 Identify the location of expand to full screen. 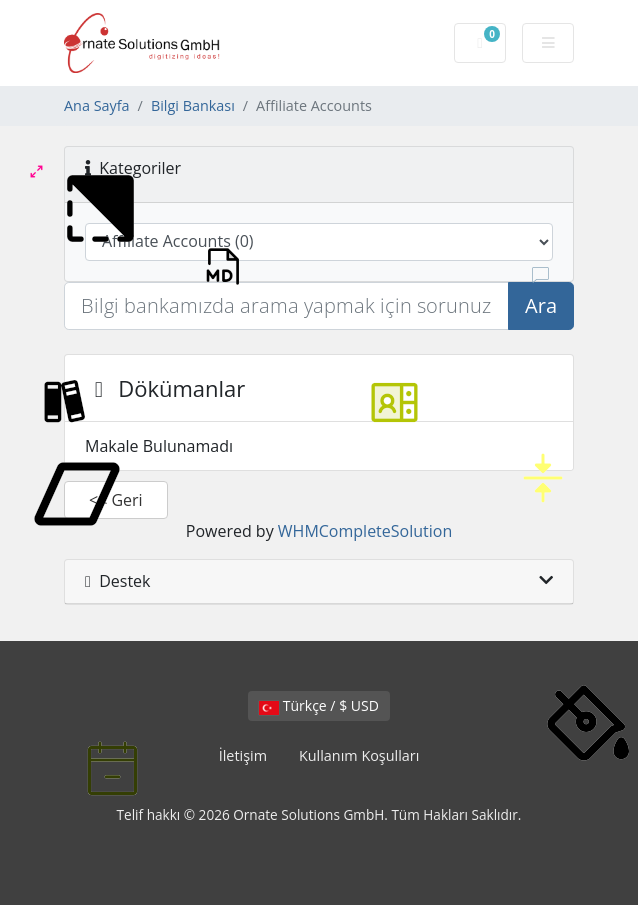
(36, 171).